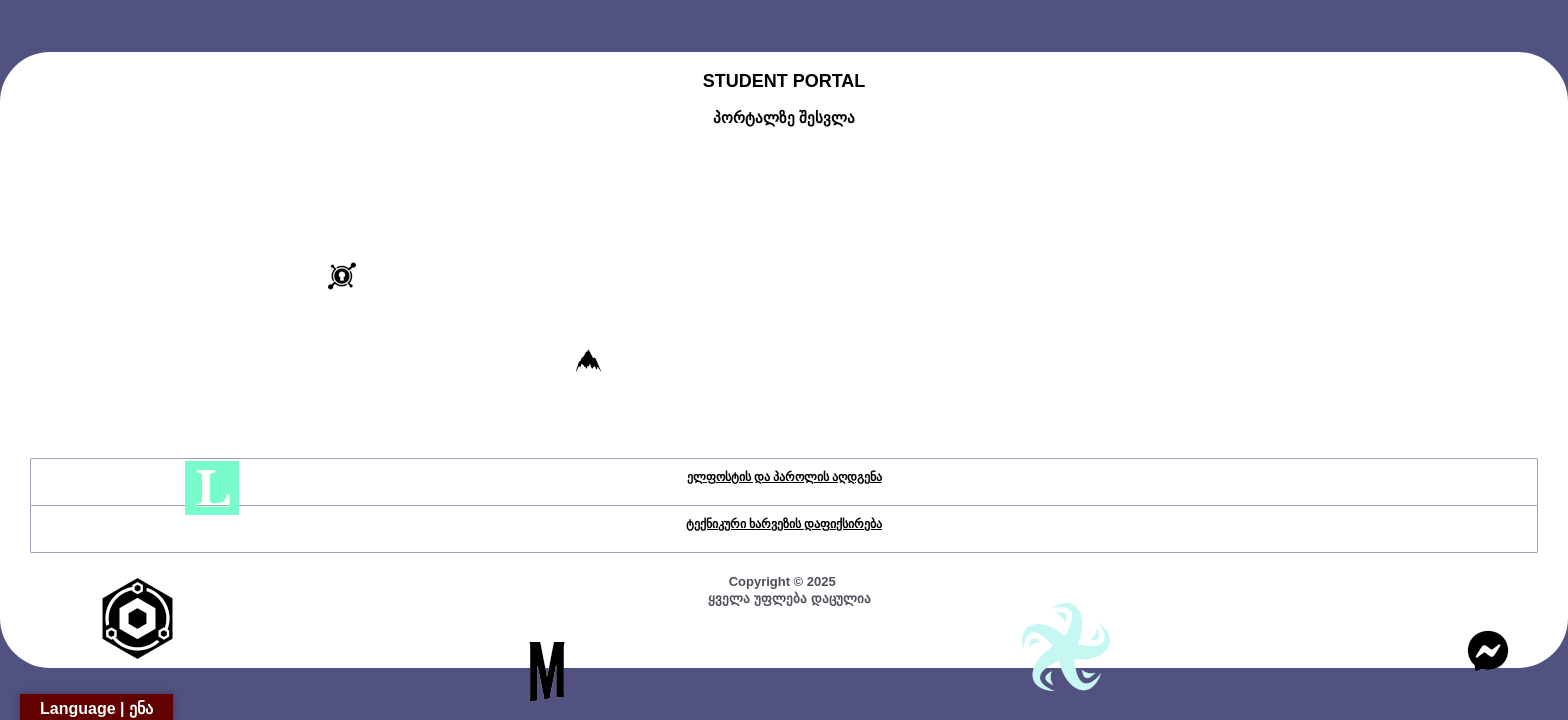 The height and width of the screenshot is (720, 1568). I want to click on open The Mighty app or website, so click(547, 672).